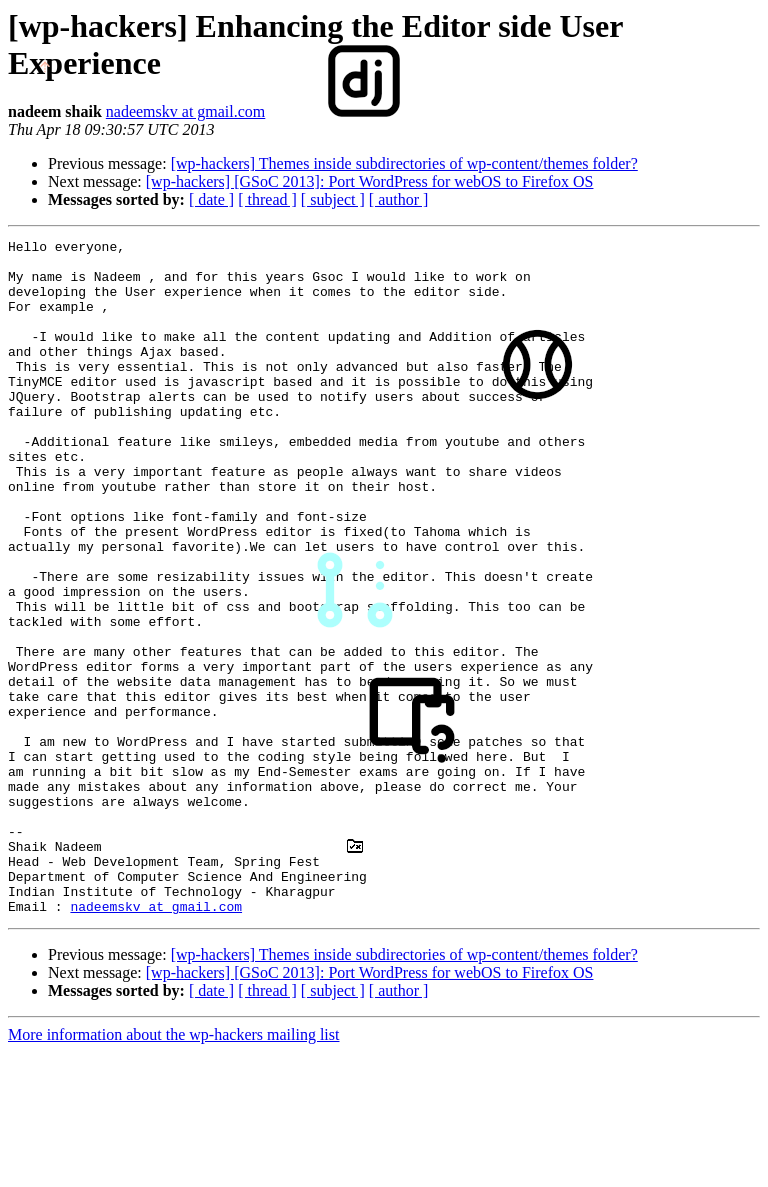  I want to click on access folder with validation rules, so click(355, 846).